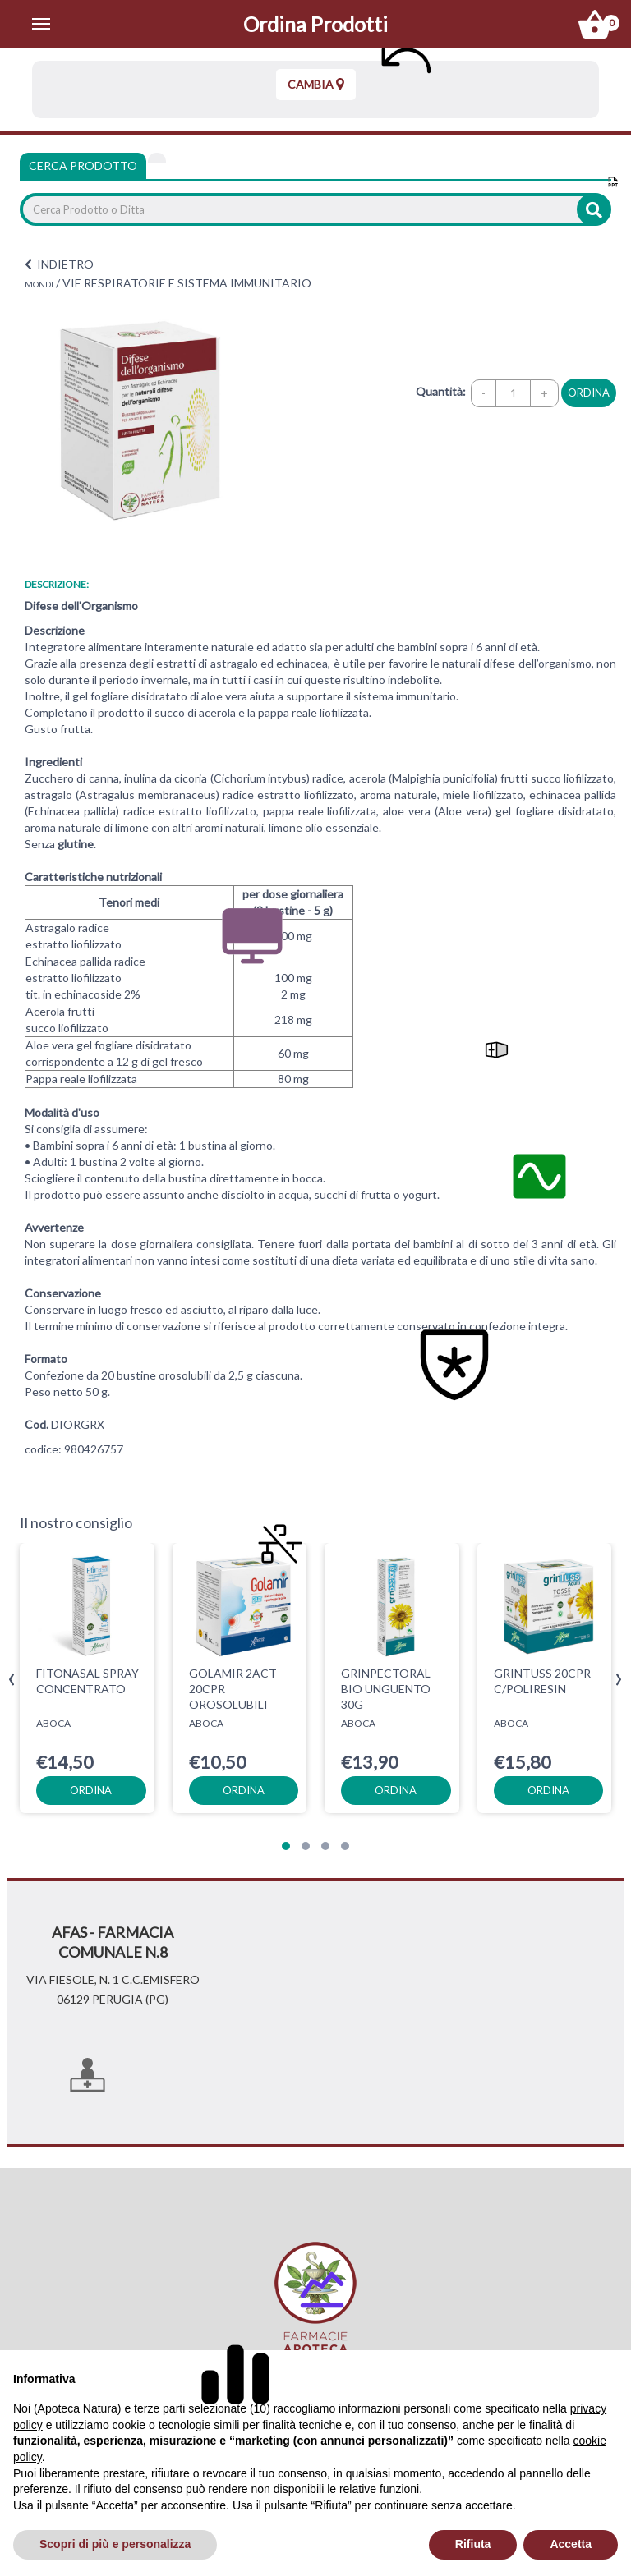  Describe the element at coordinates (454, 1361) in the screenshot. I see `indicates premium or verified security status` at that location.